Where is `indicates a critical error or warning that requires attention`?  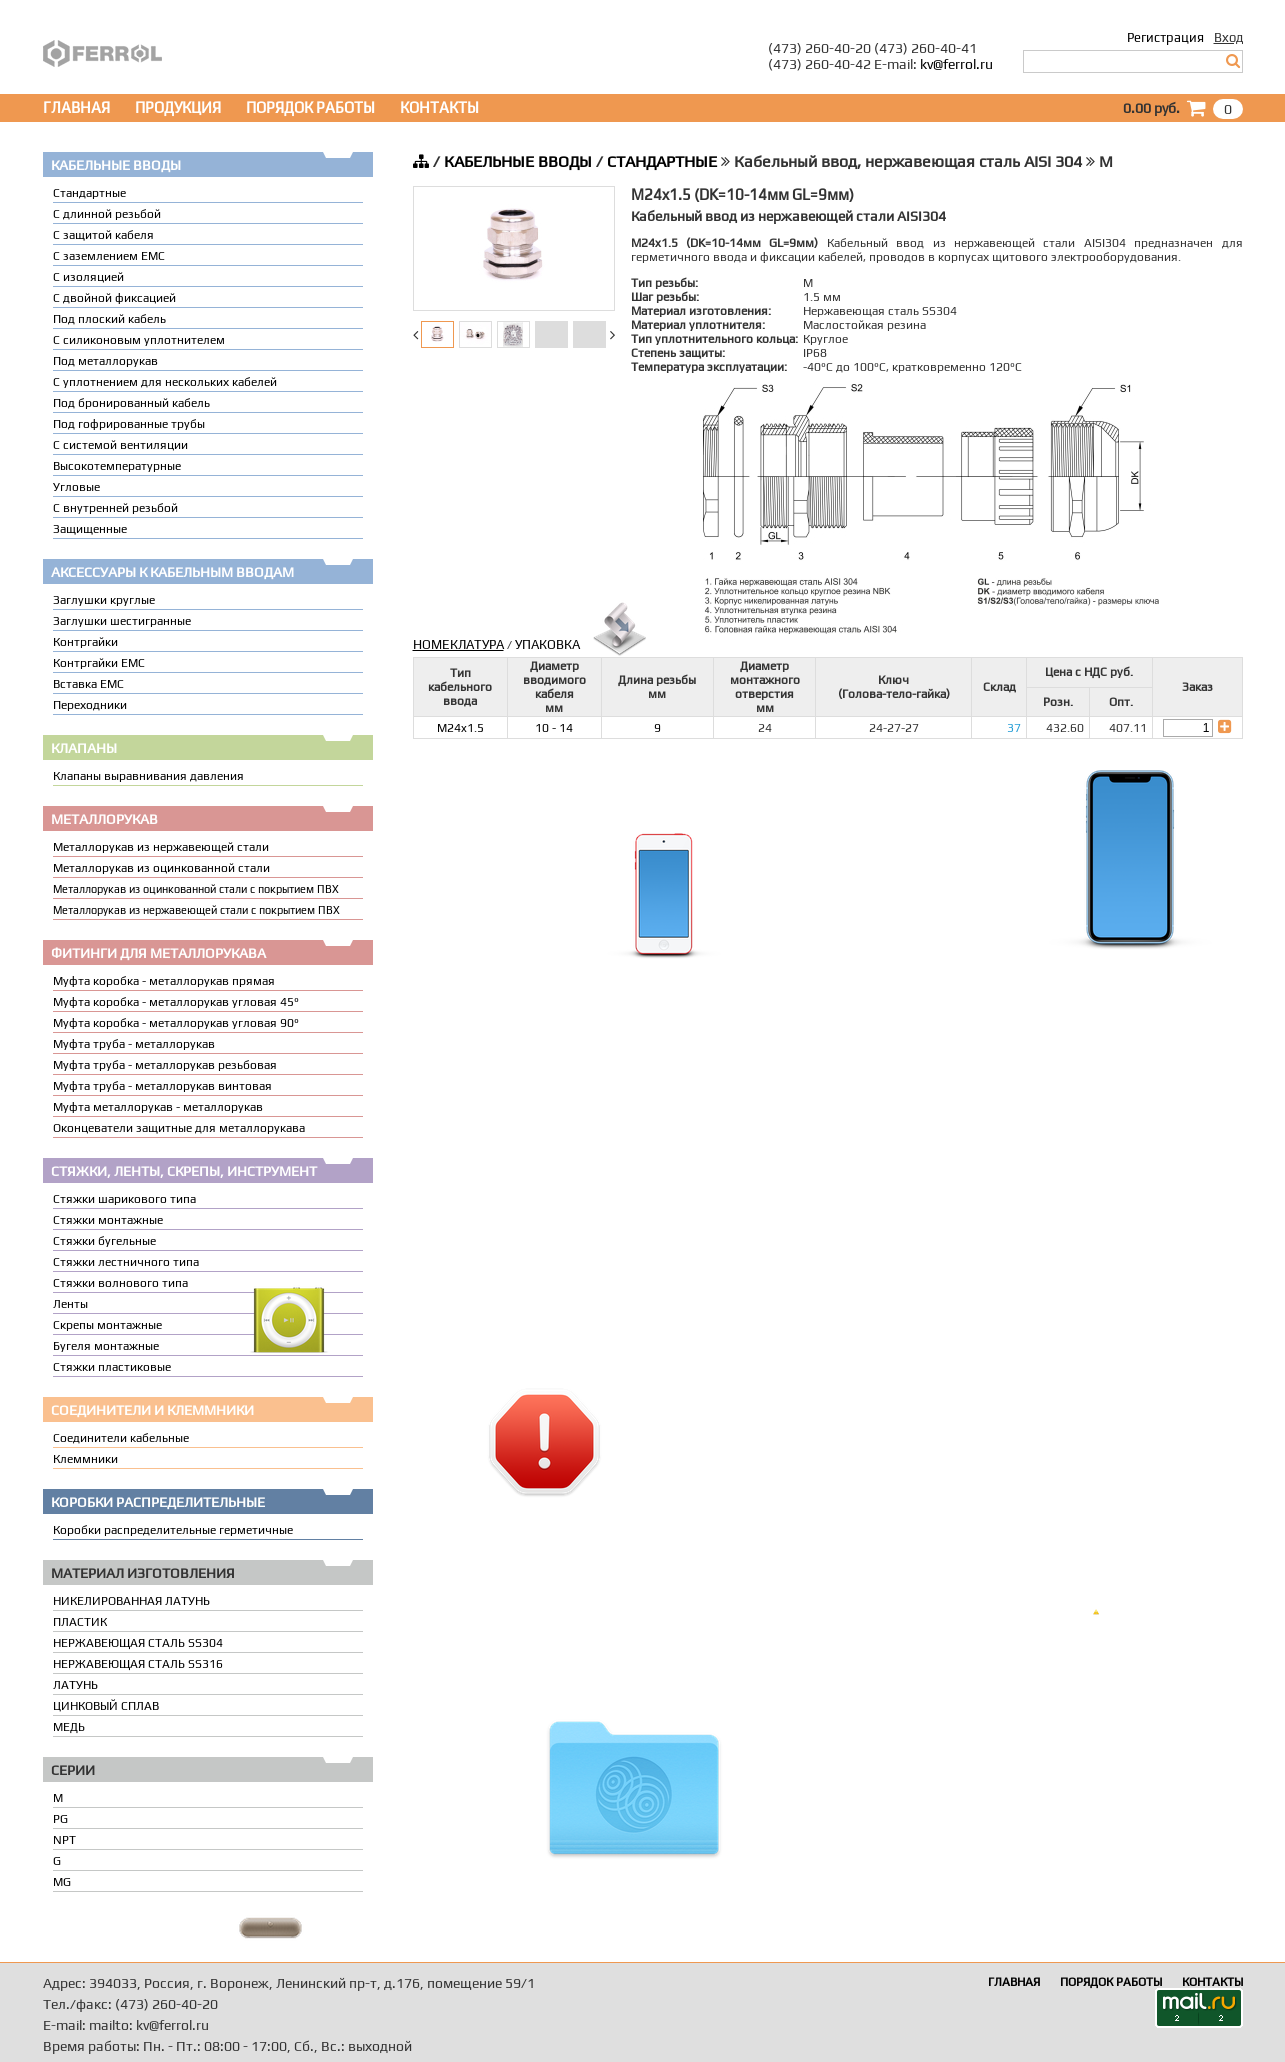 indicates a critical error or warning that requires attention is located at coordinates (544, 1441).